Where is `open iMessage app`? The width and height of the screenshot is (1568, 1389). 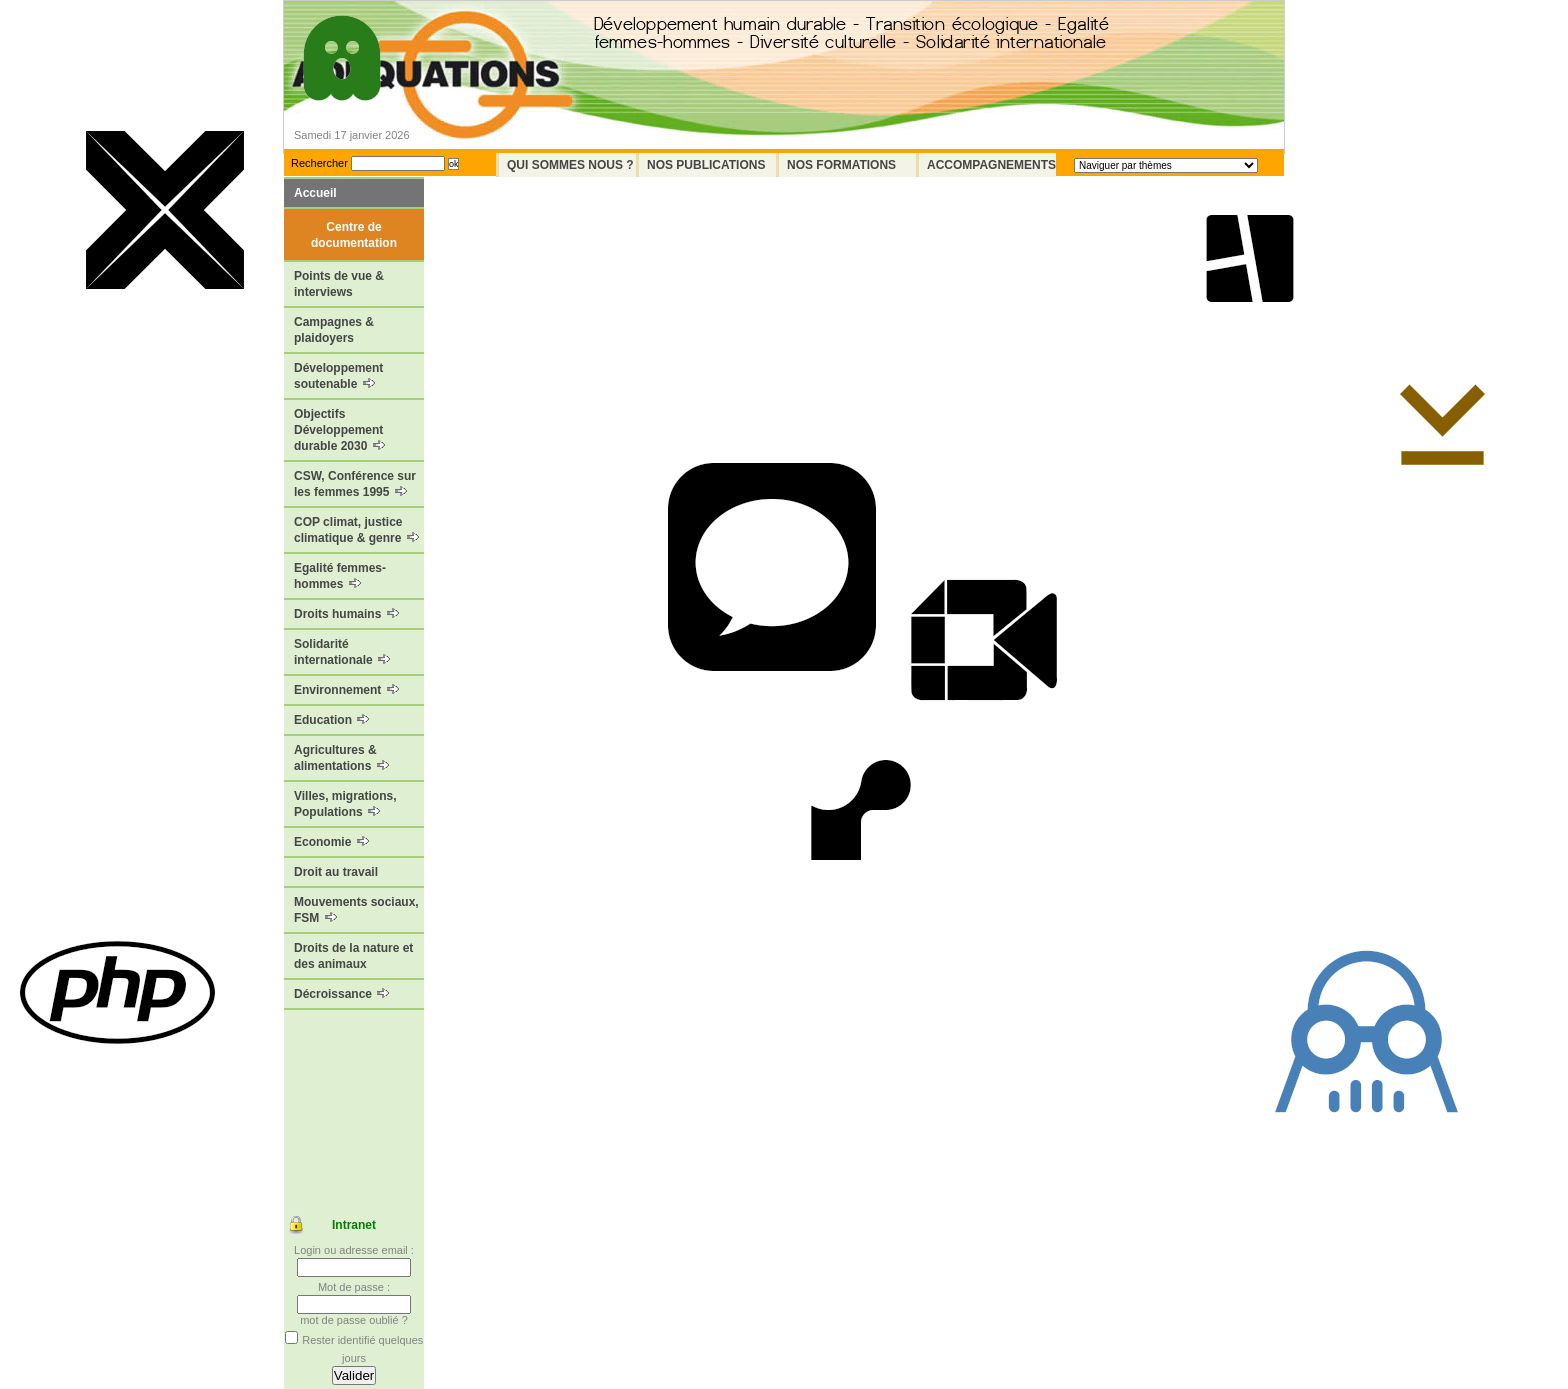
open iMessage app is located at coordinates (772, 567).